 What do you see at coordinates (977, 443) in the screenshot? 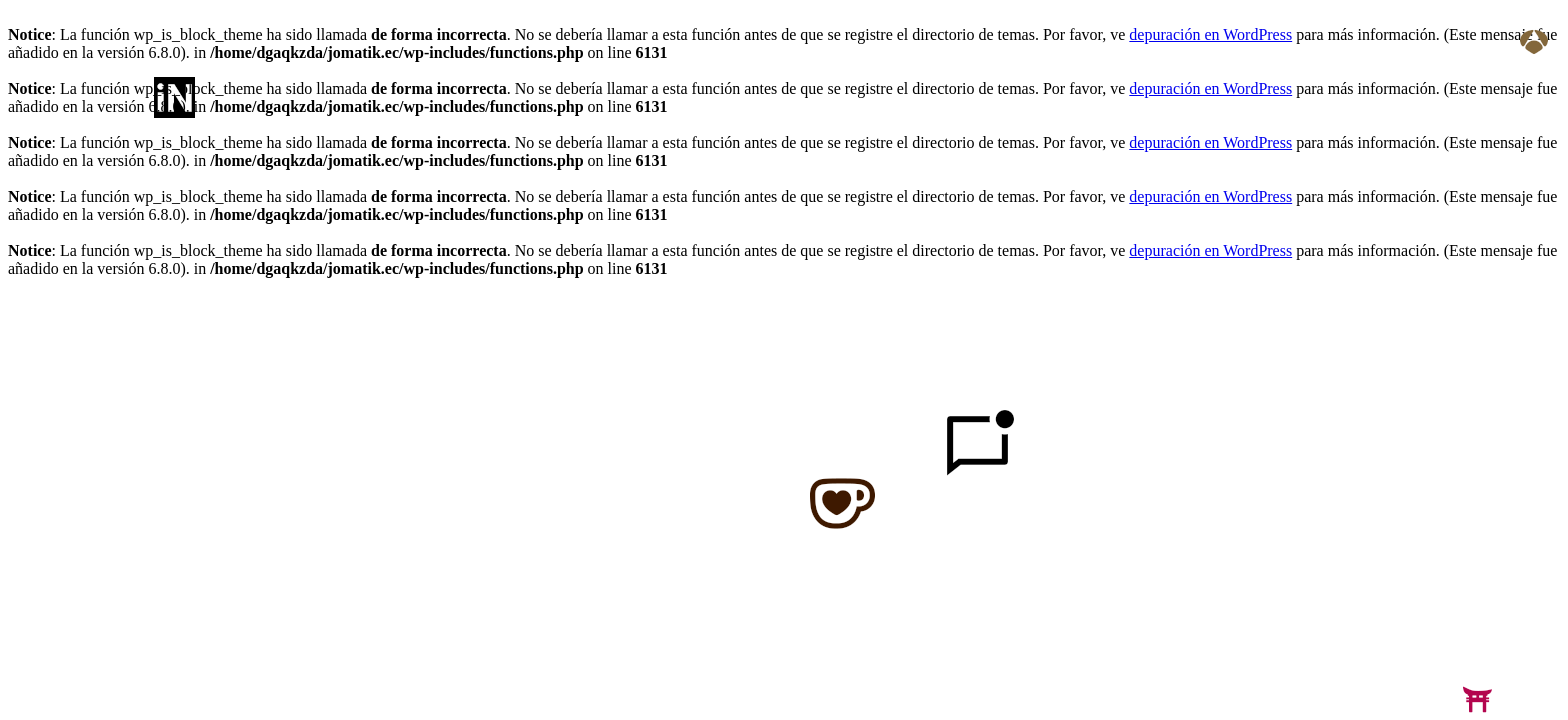
I see `indicates unread messages in chat` at bounding box center [977, 443].